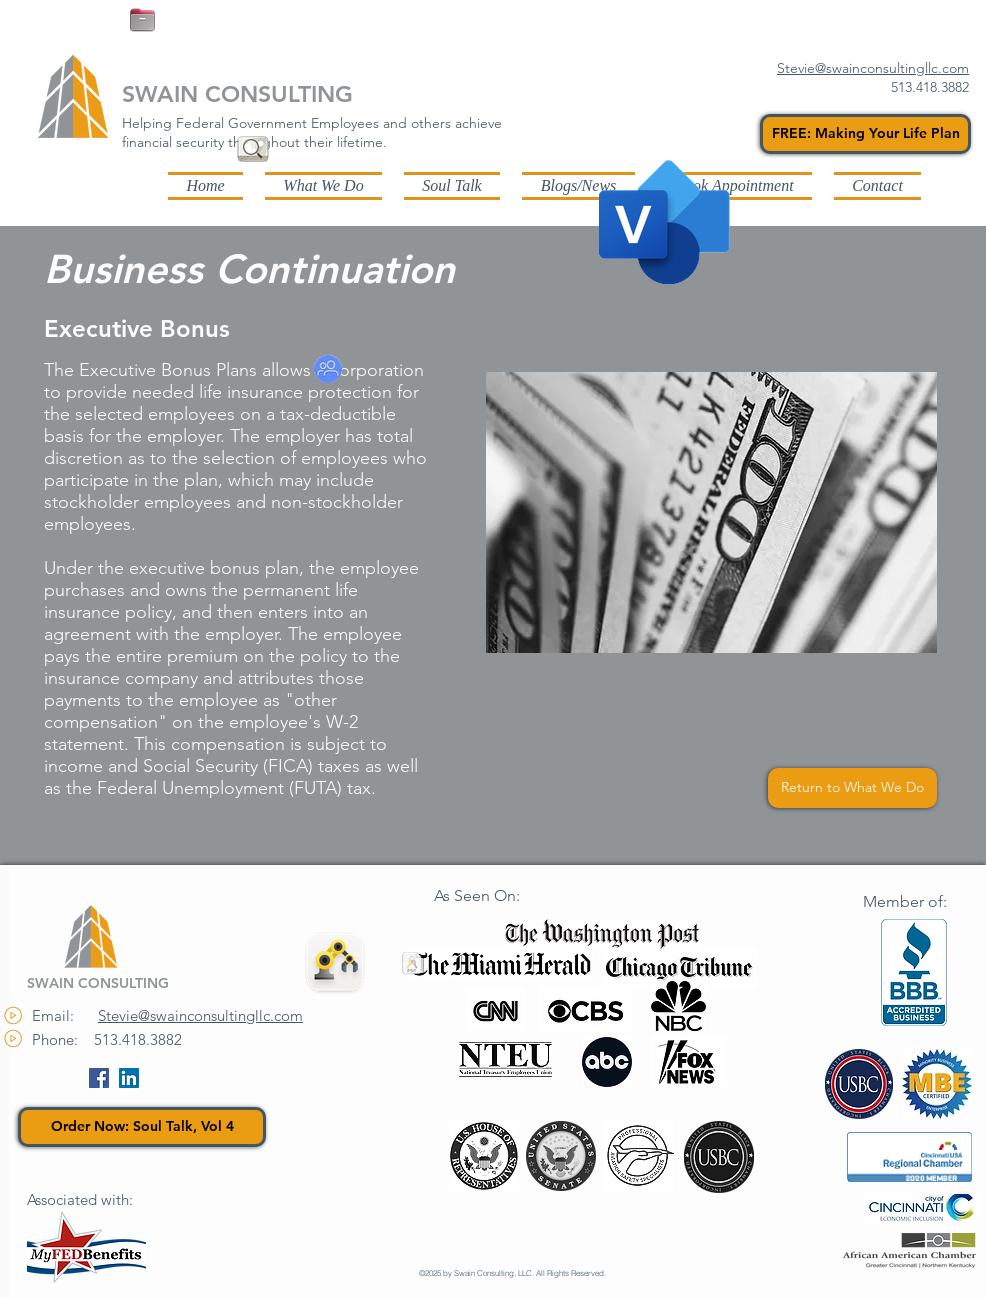  I want to click on open gnome builder development environment, so click(335, 962).